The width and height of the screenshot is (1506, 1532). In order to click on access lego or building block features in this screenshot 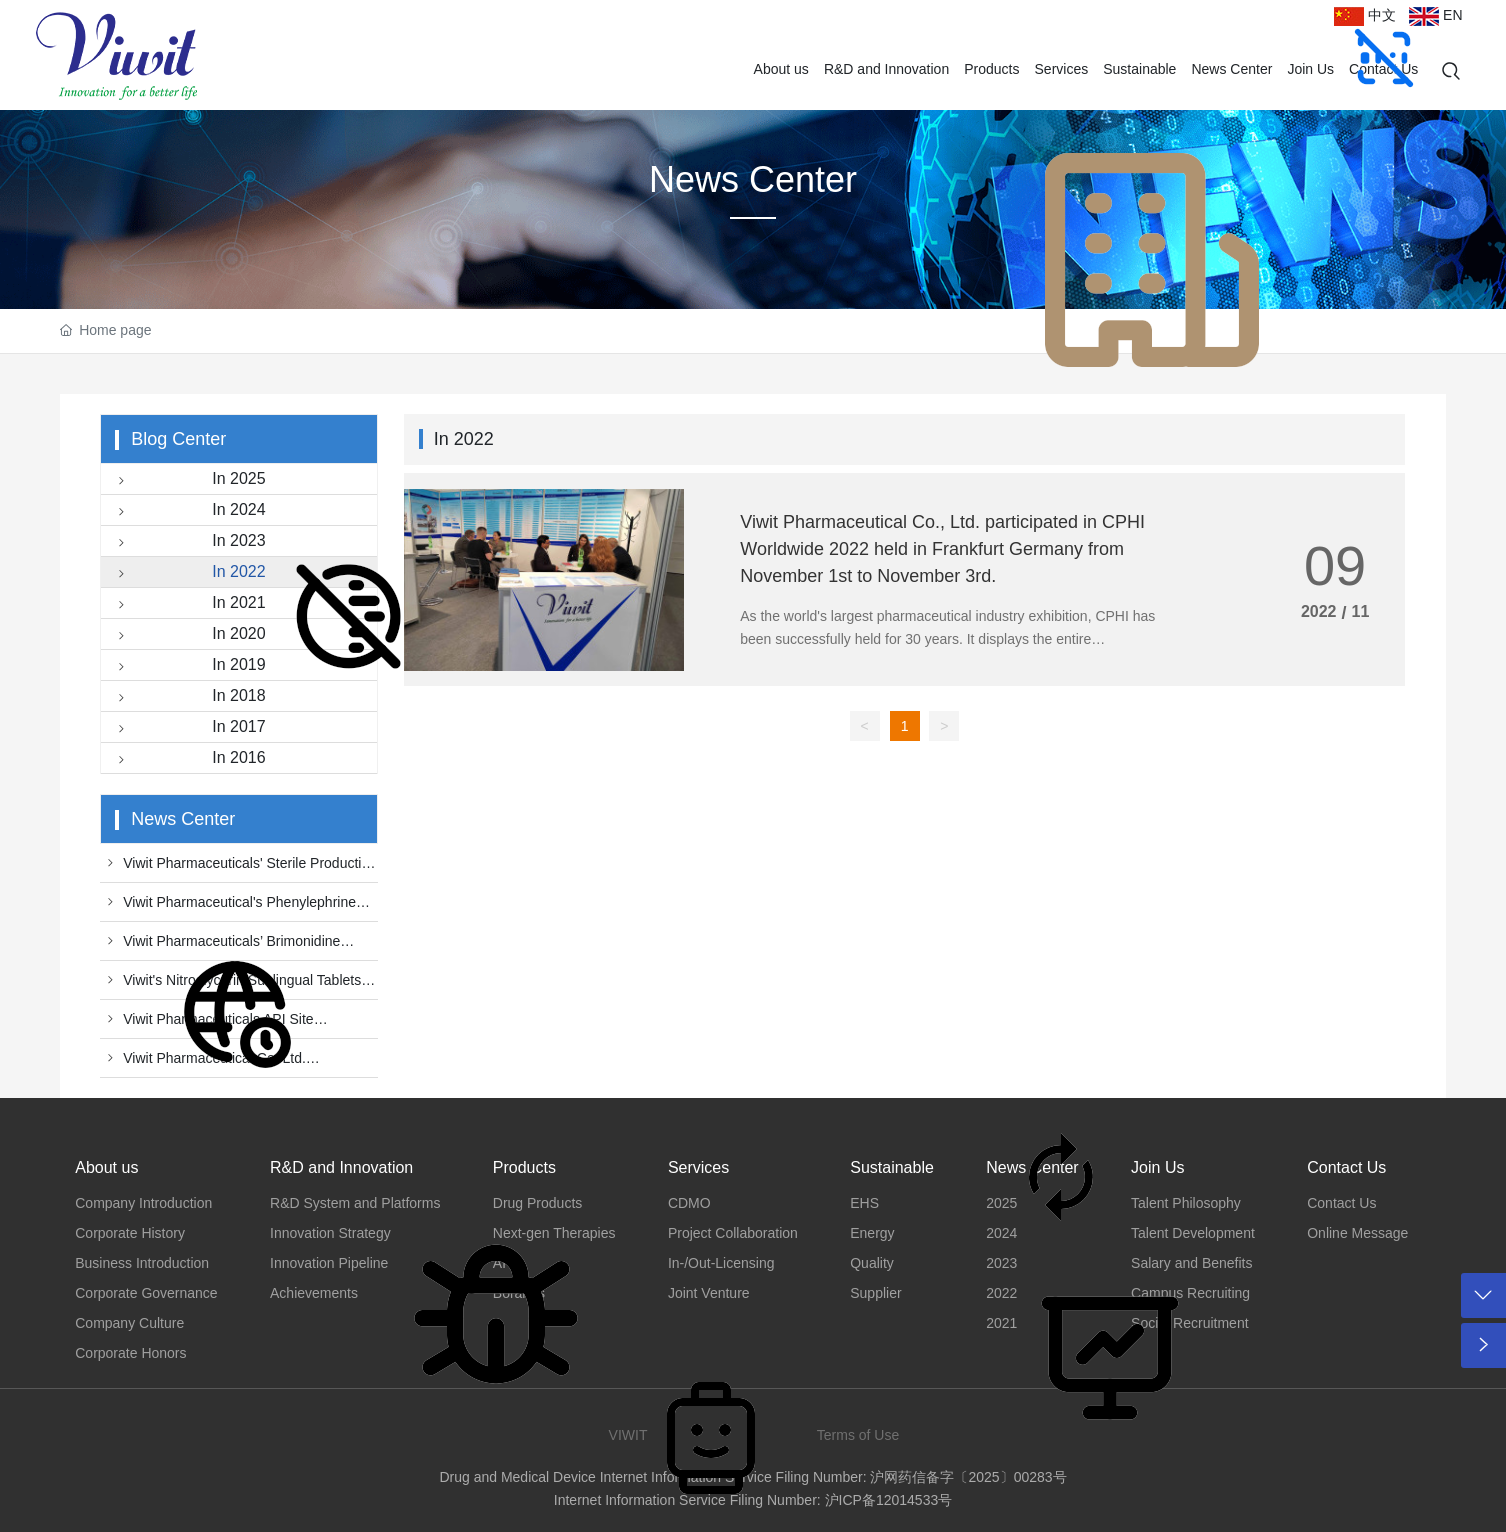, I will do `click(711, 1438)`.